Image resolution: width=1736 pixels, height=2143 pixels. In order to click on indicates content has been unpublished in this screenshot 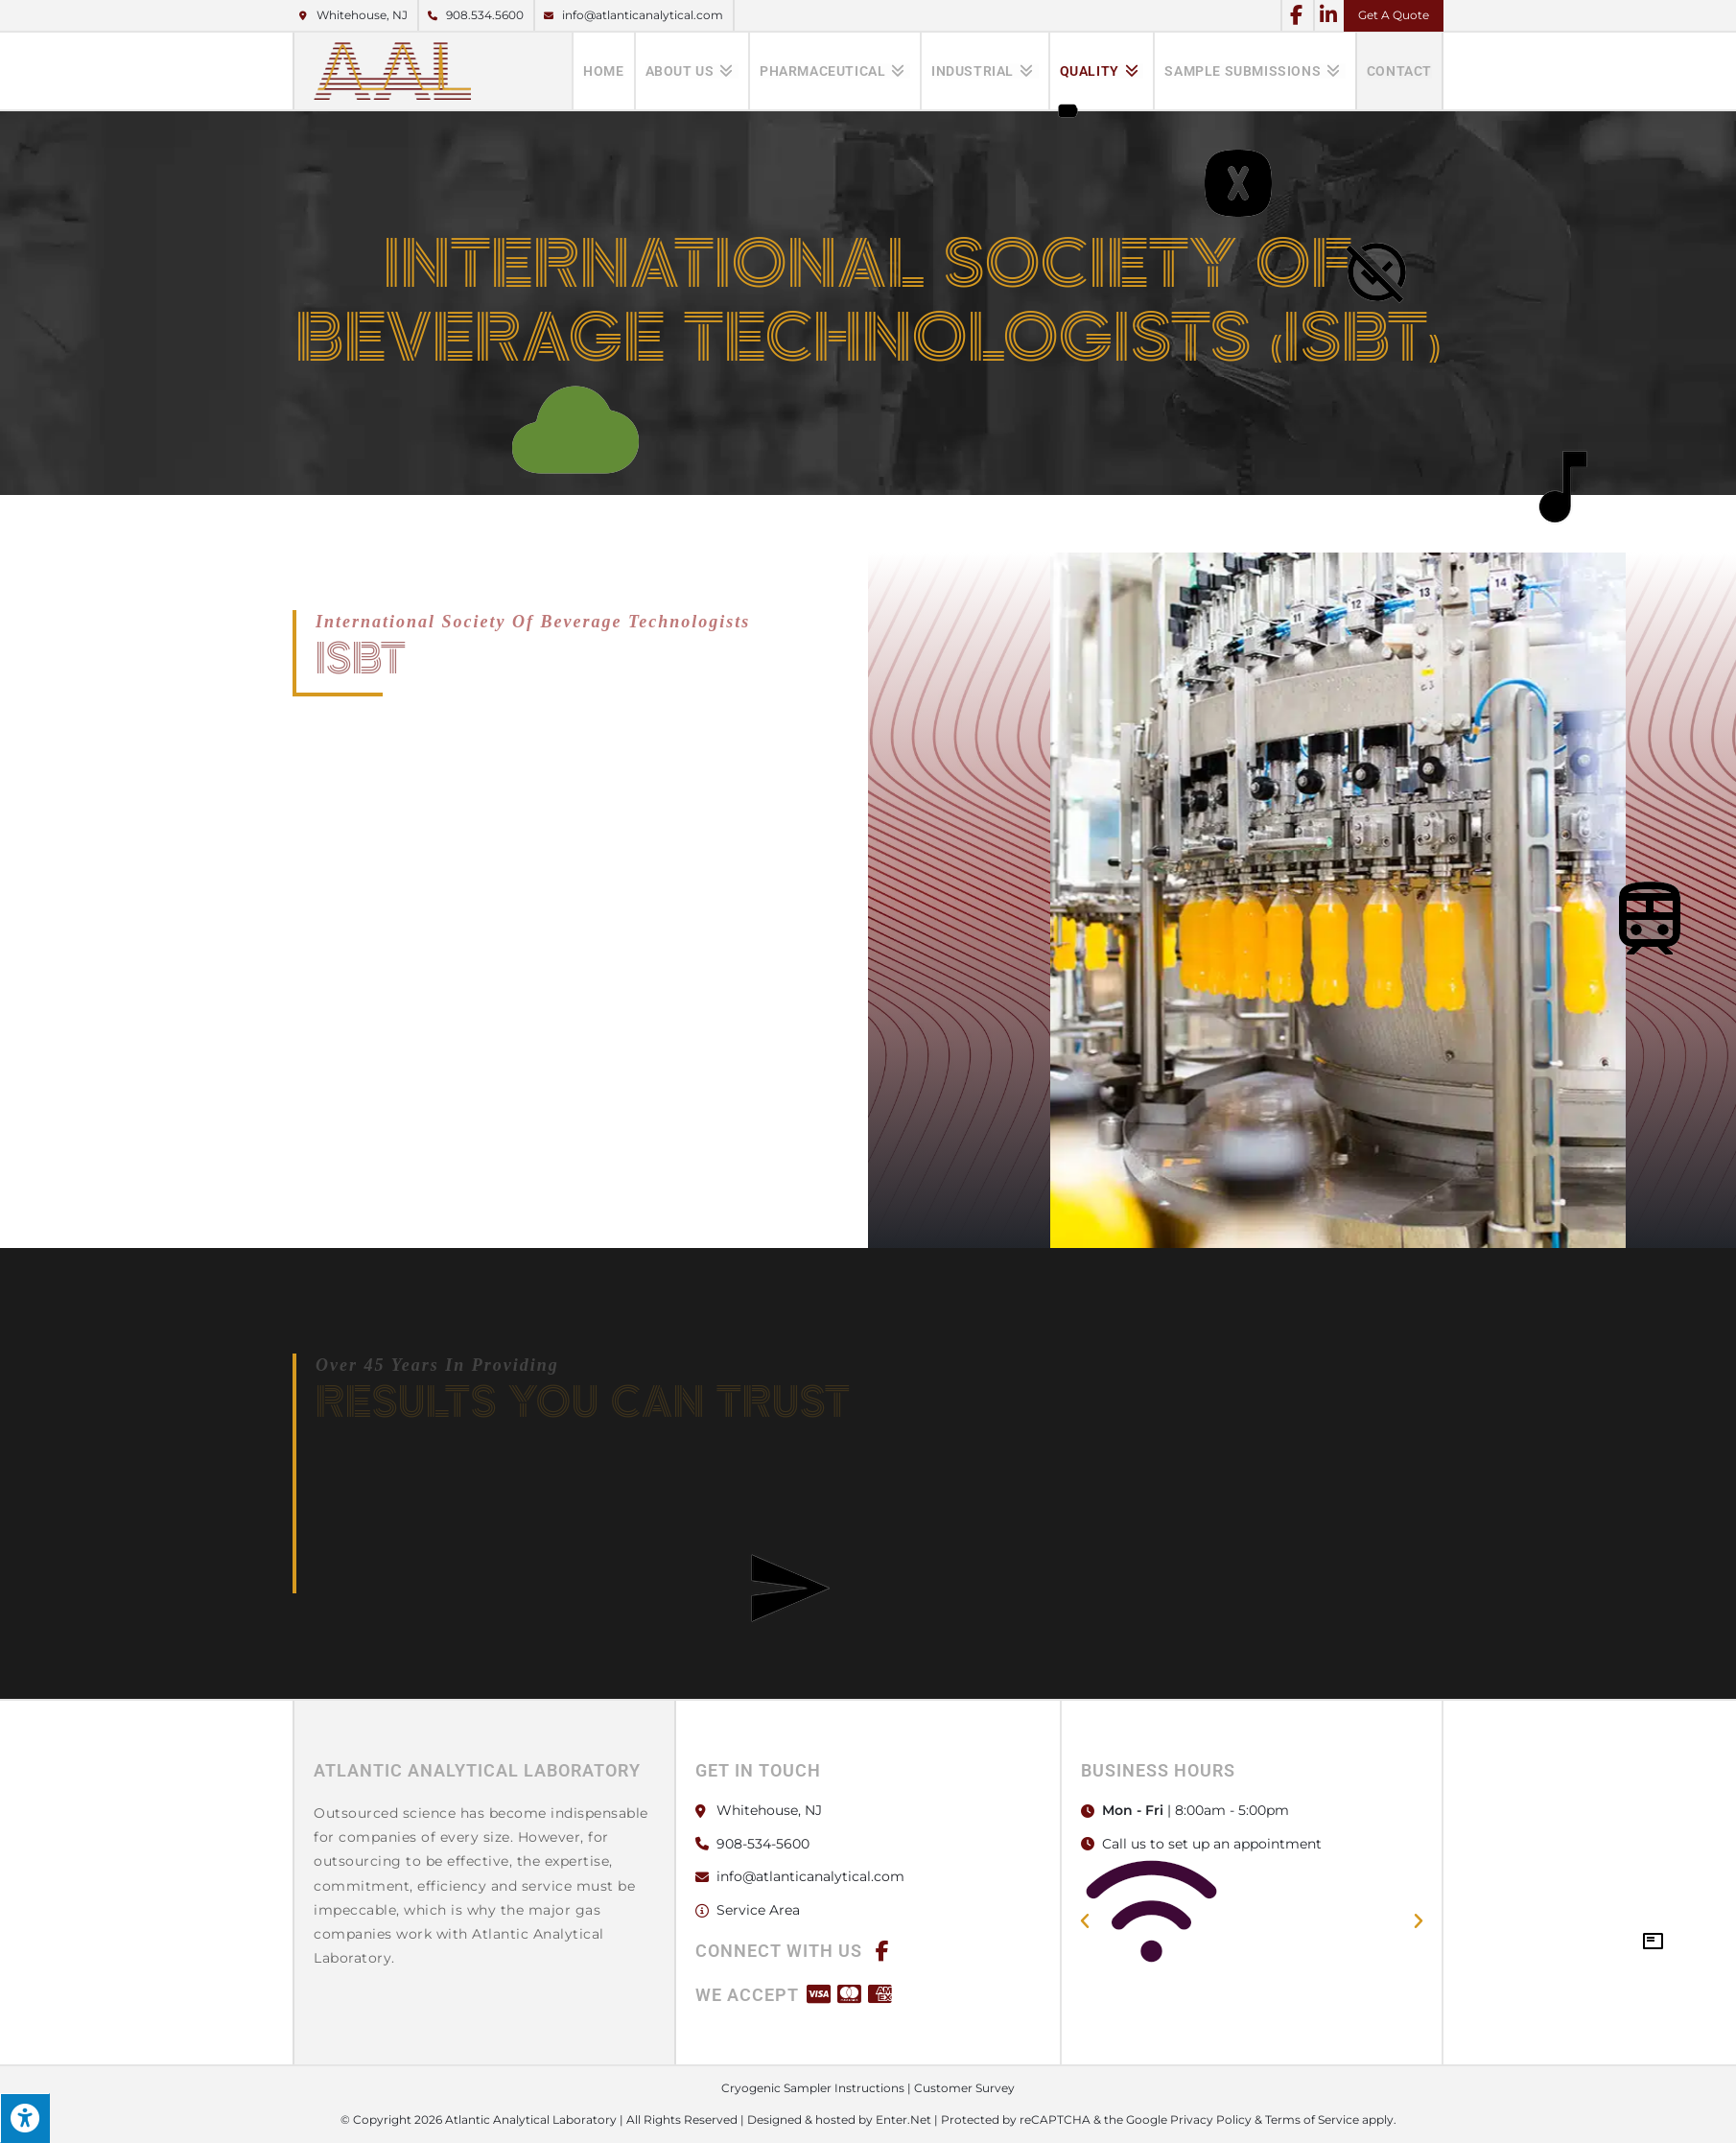, I will do `click(1376, 271)`.